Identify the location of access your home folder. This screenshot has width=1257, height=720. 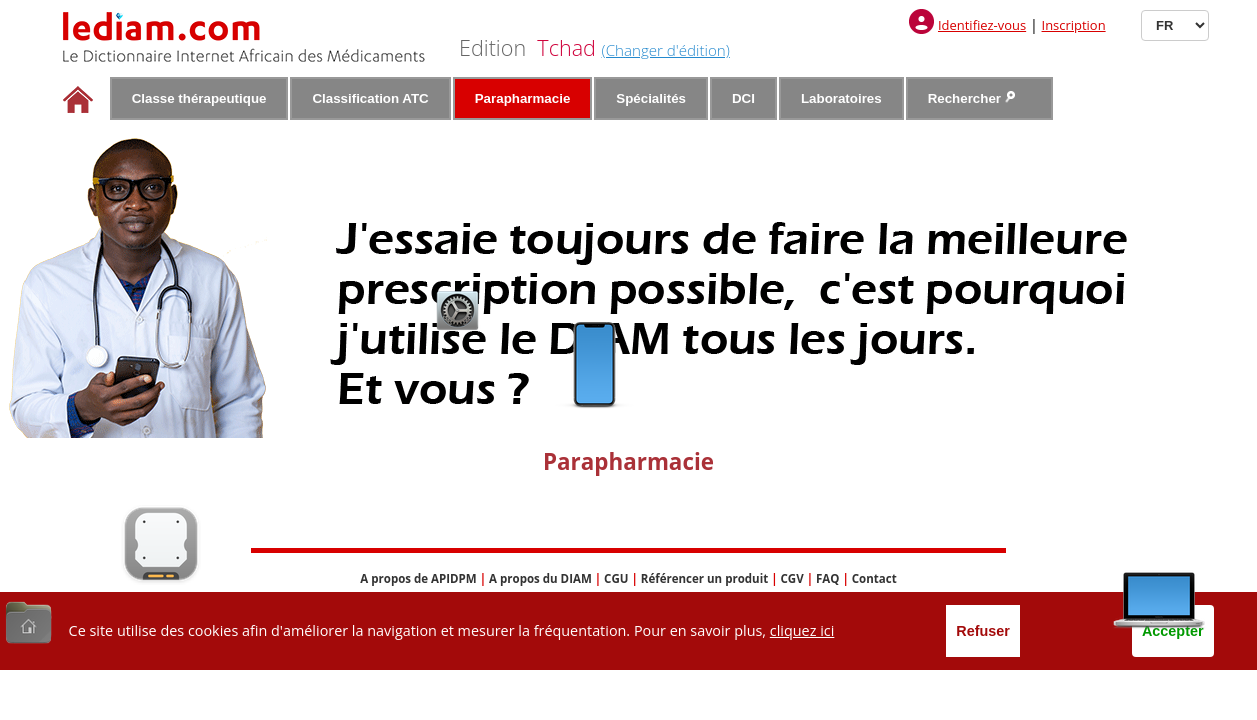
(28, 622).